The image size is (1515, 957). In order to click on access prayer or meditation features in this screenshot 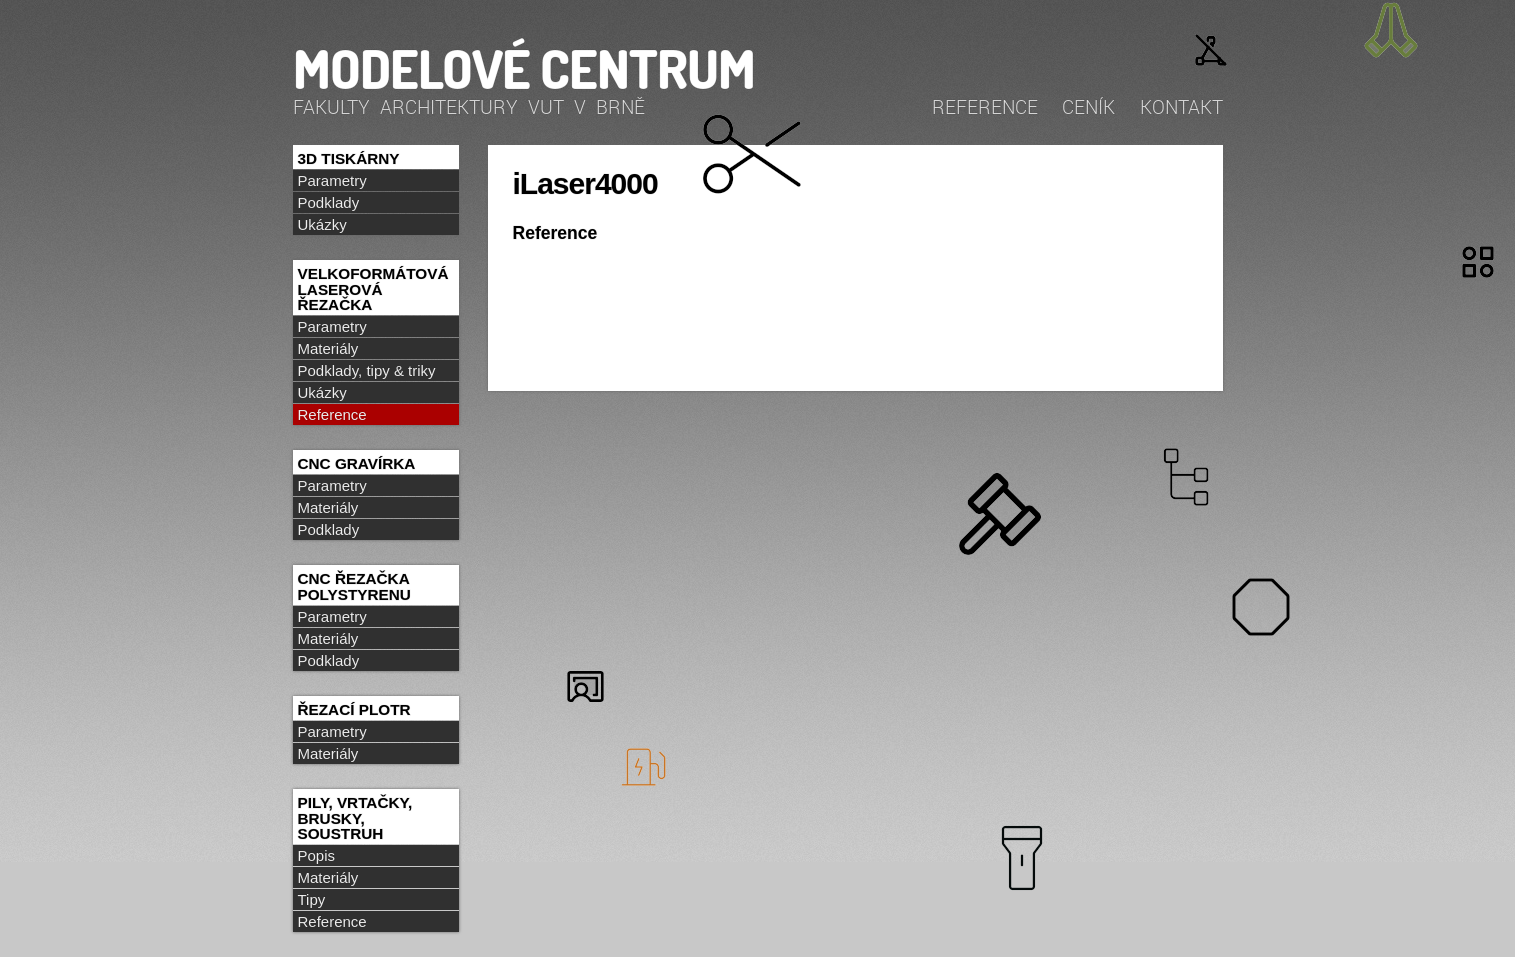, I will do `click(1391, 31)`.